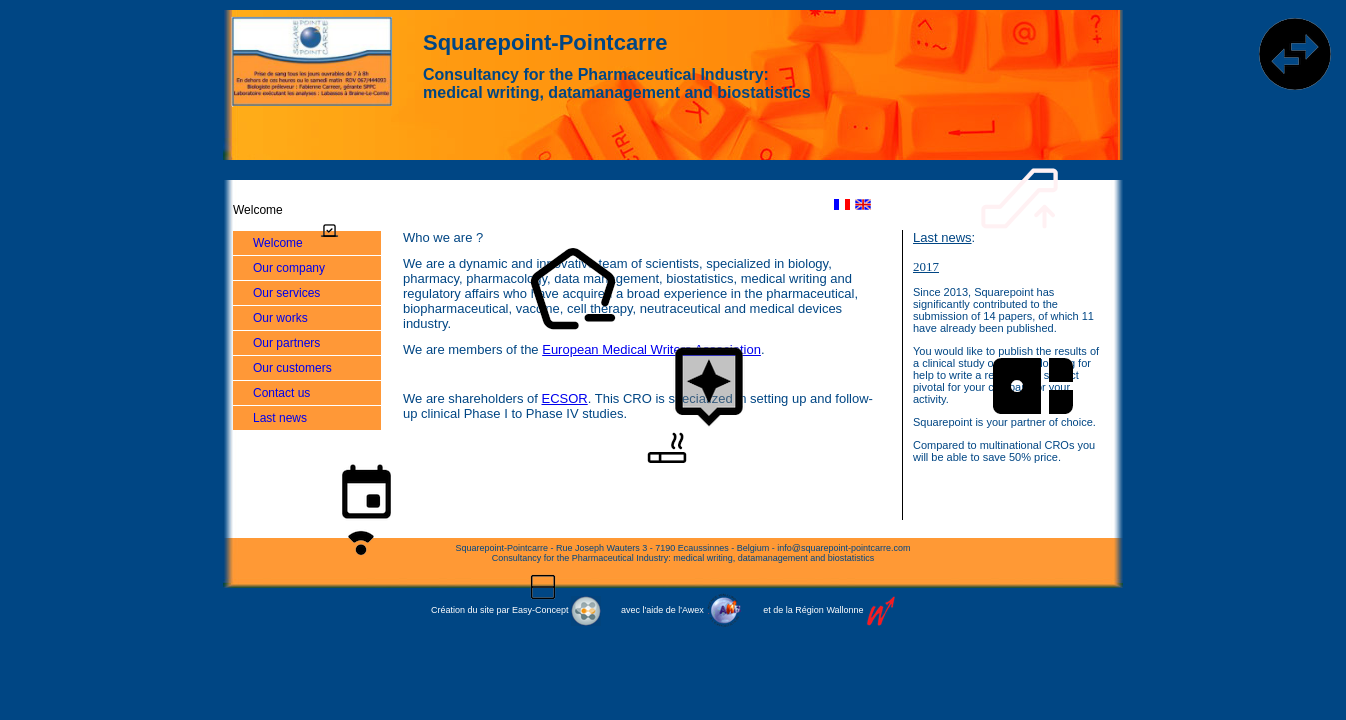  I want to click on calibrate your device's compass, so click(361, 543).